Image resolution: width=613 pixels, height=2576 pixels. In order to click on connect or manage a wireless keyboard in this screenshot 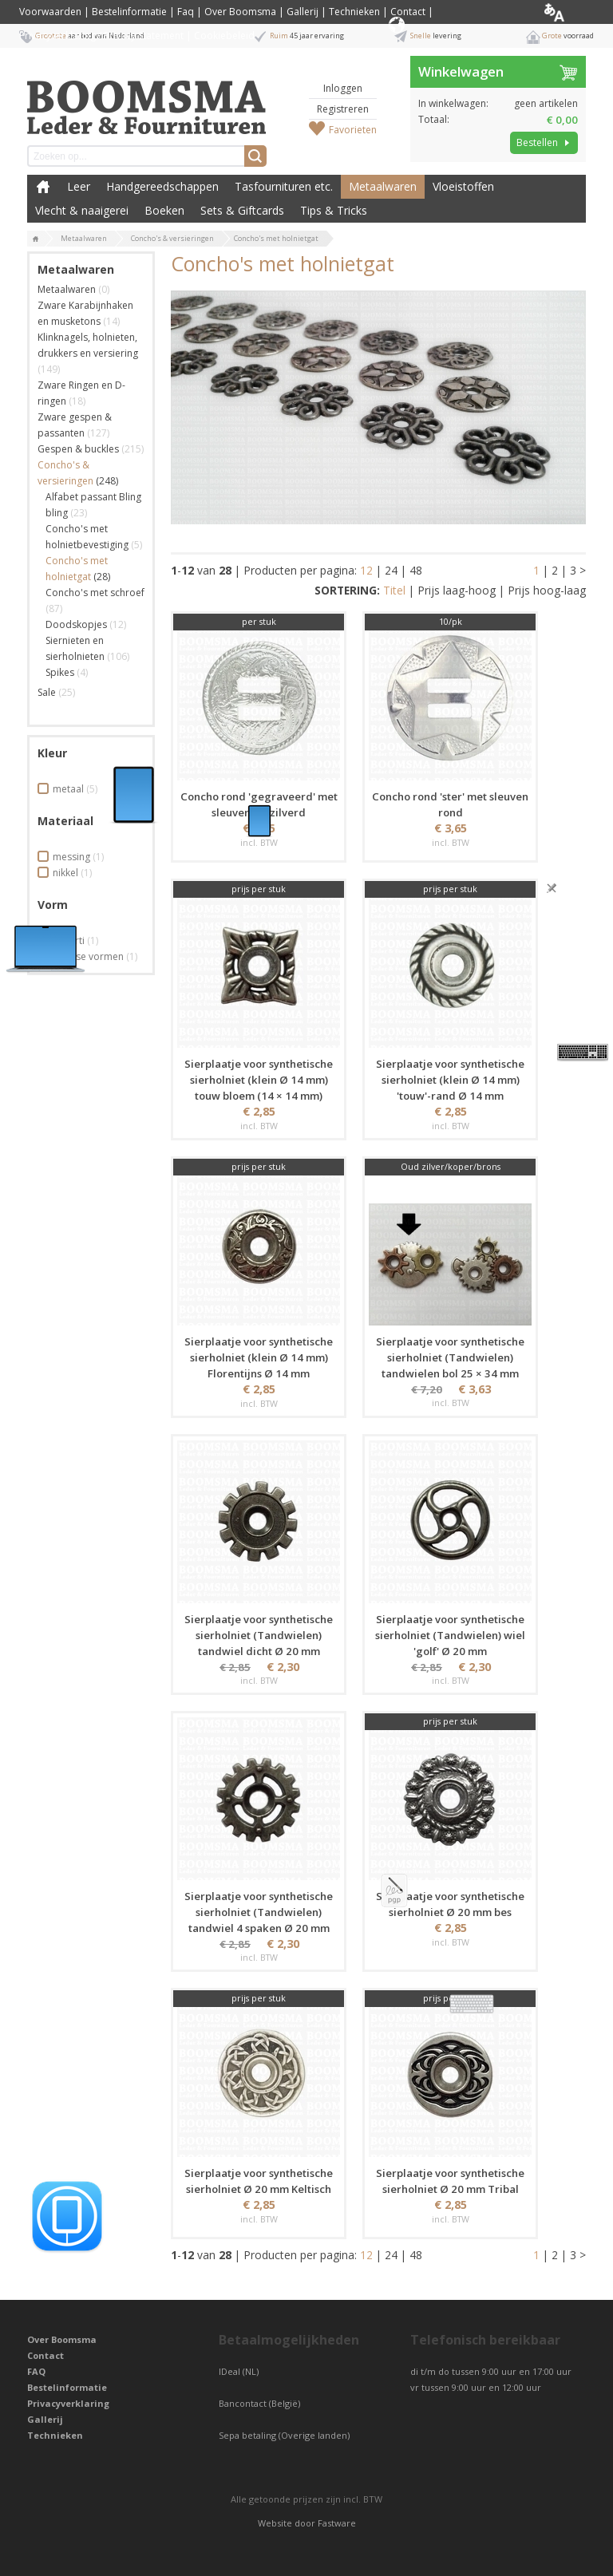, I will do `click(583, 1052)`.